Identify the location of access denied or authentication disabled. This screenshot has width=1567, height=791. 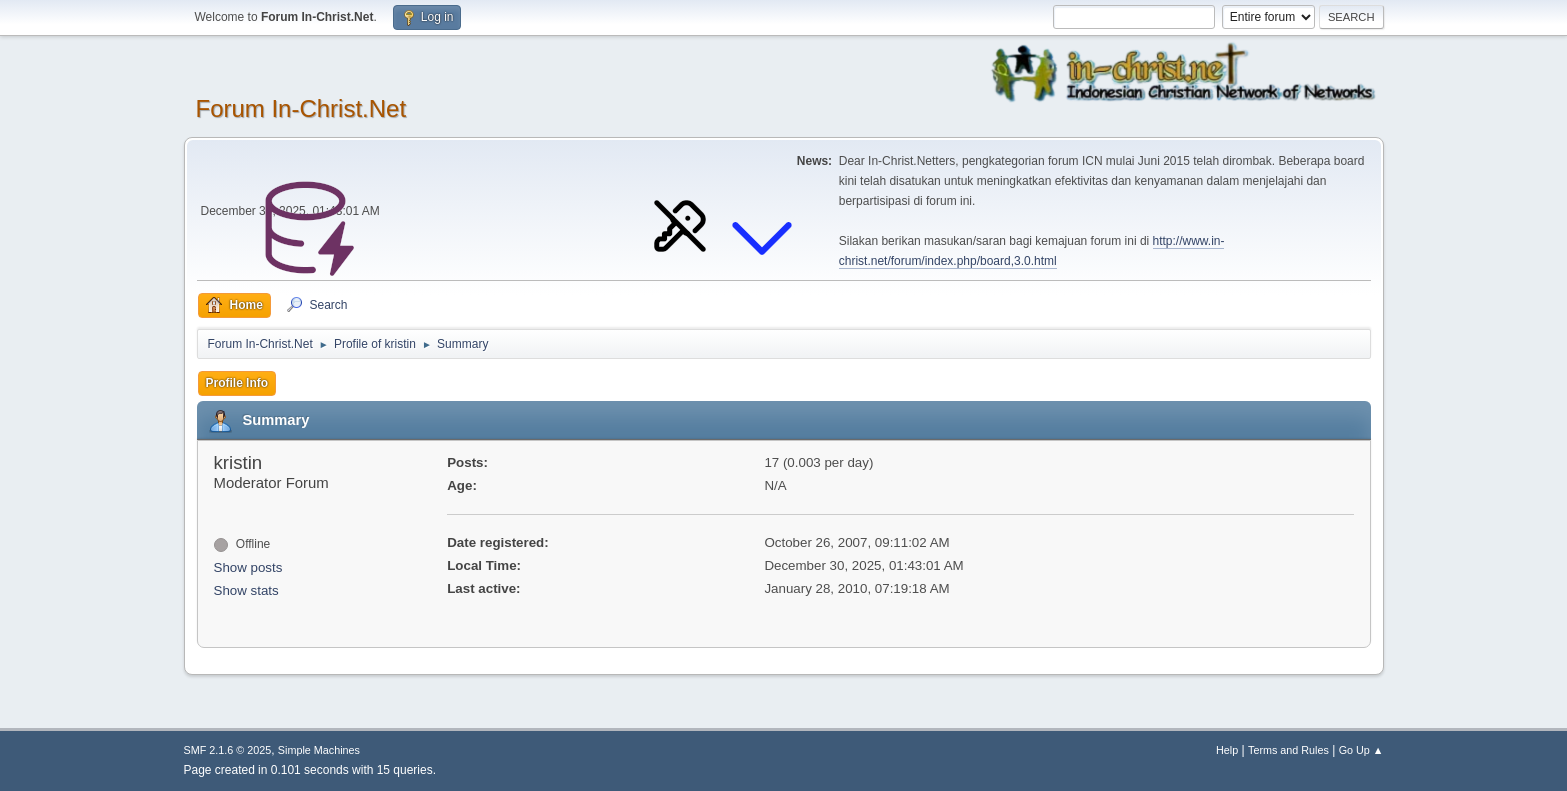
(680, 226).